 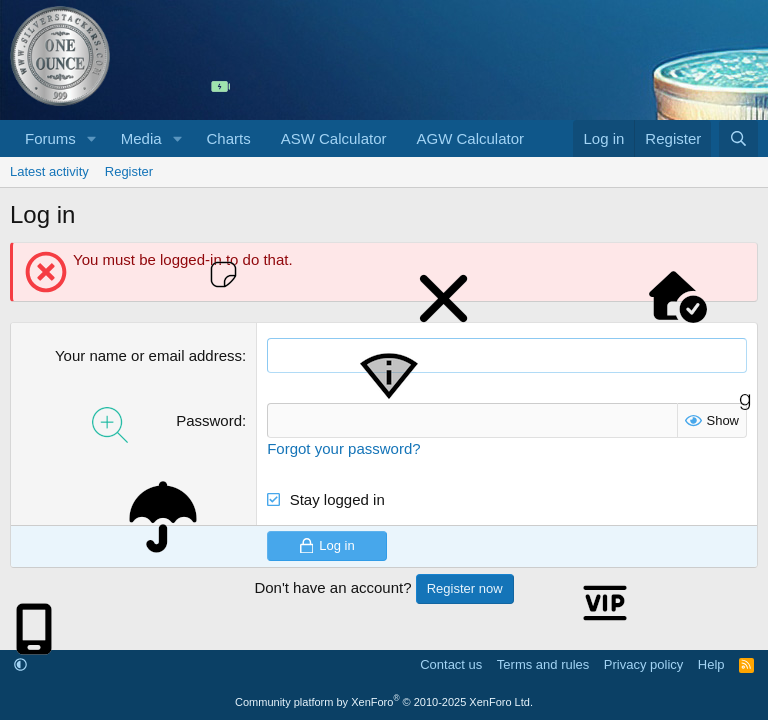 I want to click on access VIP member benefits or status, so click(x=605, y=603).